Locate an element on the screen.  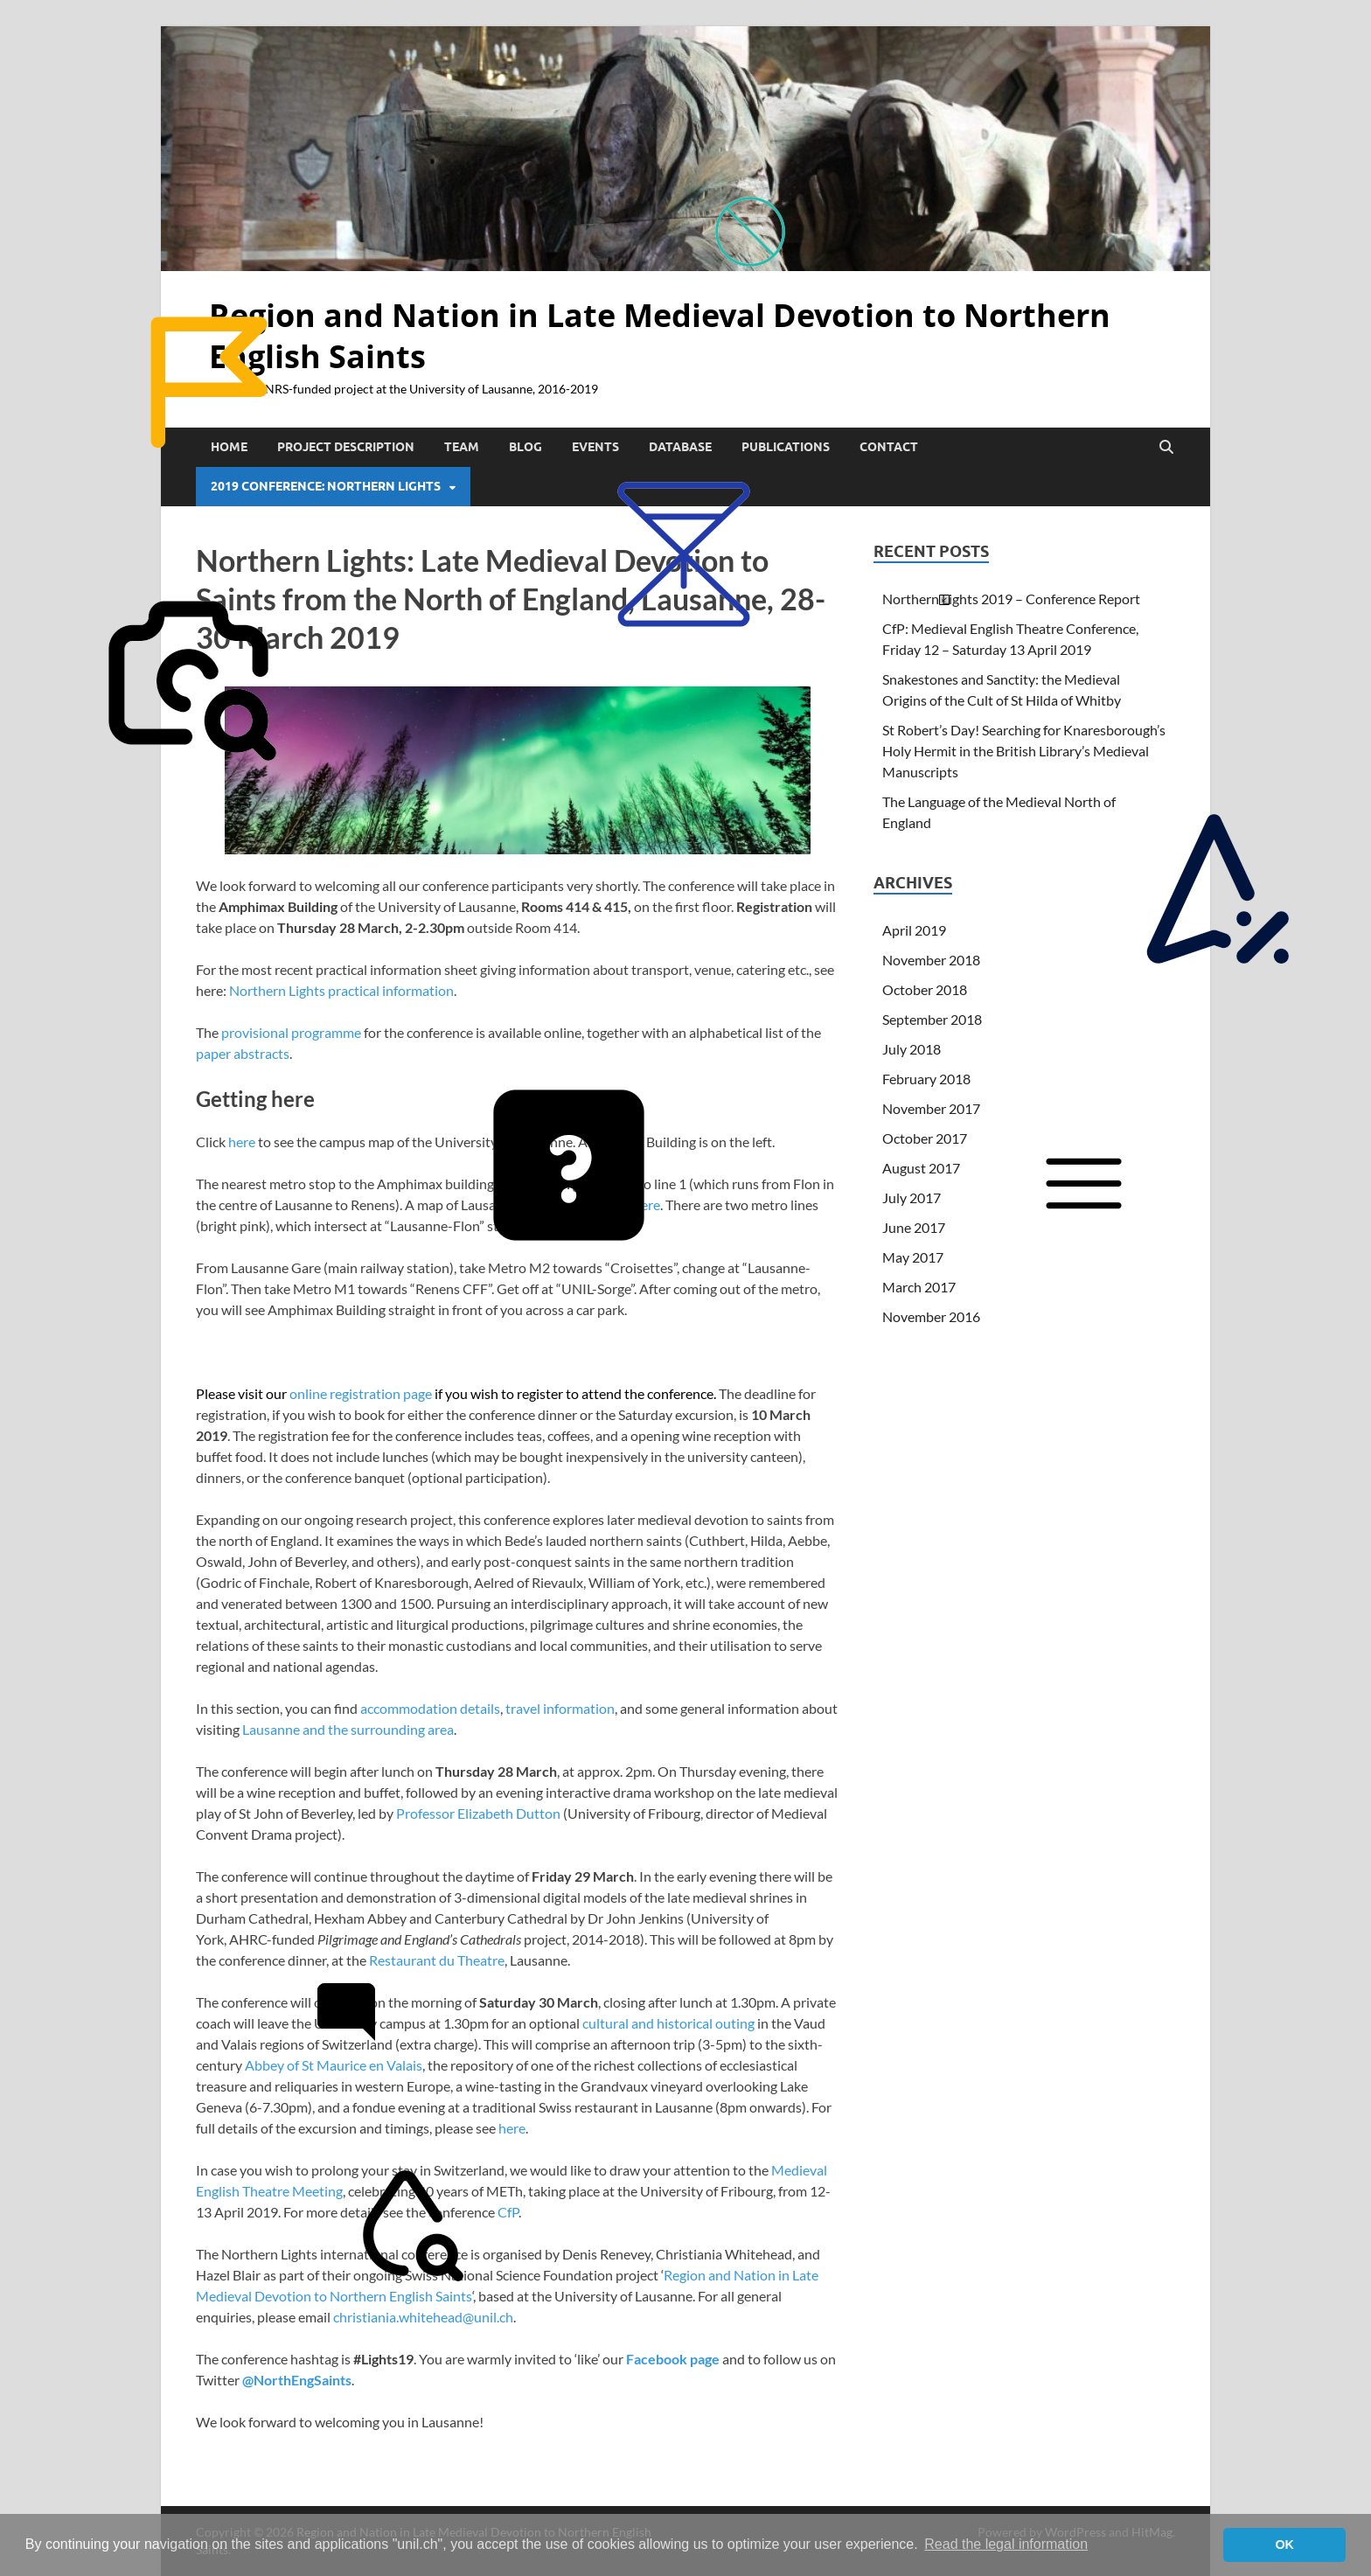
indicates a prohibited or blocked action is located at coordinates (750, 232).